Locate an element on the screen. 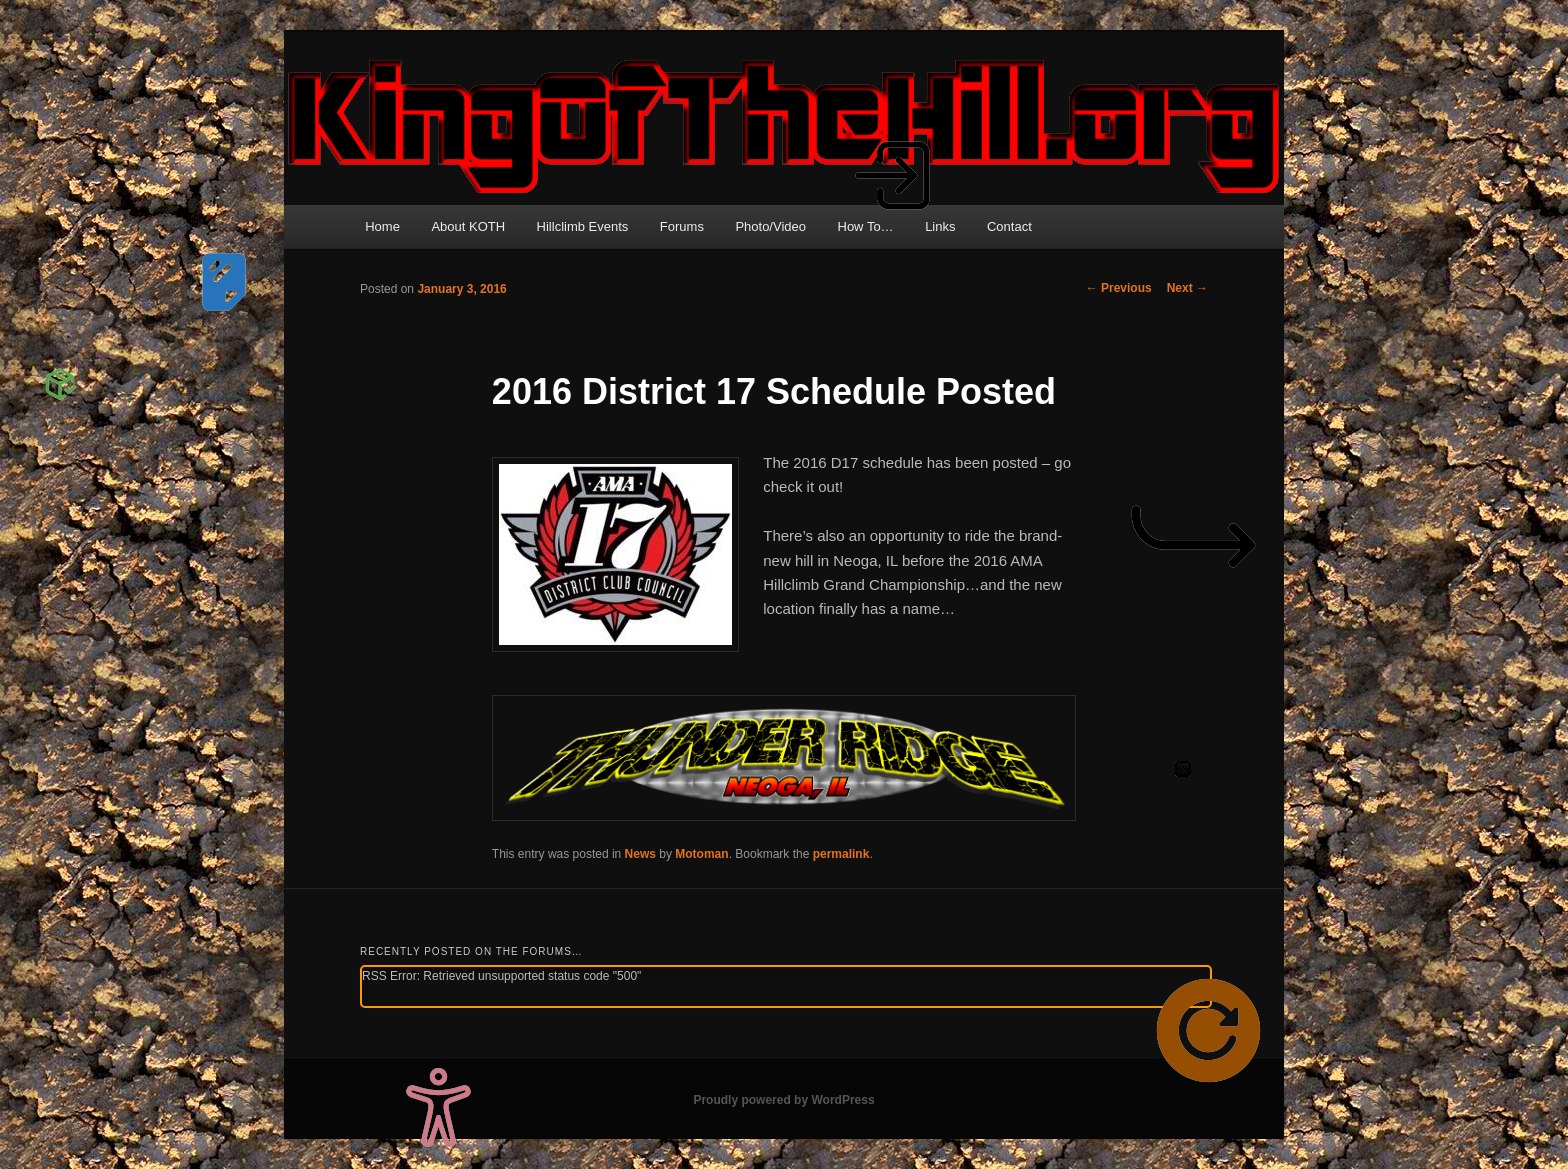 Image resolution: width=1568 pixels, height=1169 pixels. log in to your account is located at coordinates (892, 175).